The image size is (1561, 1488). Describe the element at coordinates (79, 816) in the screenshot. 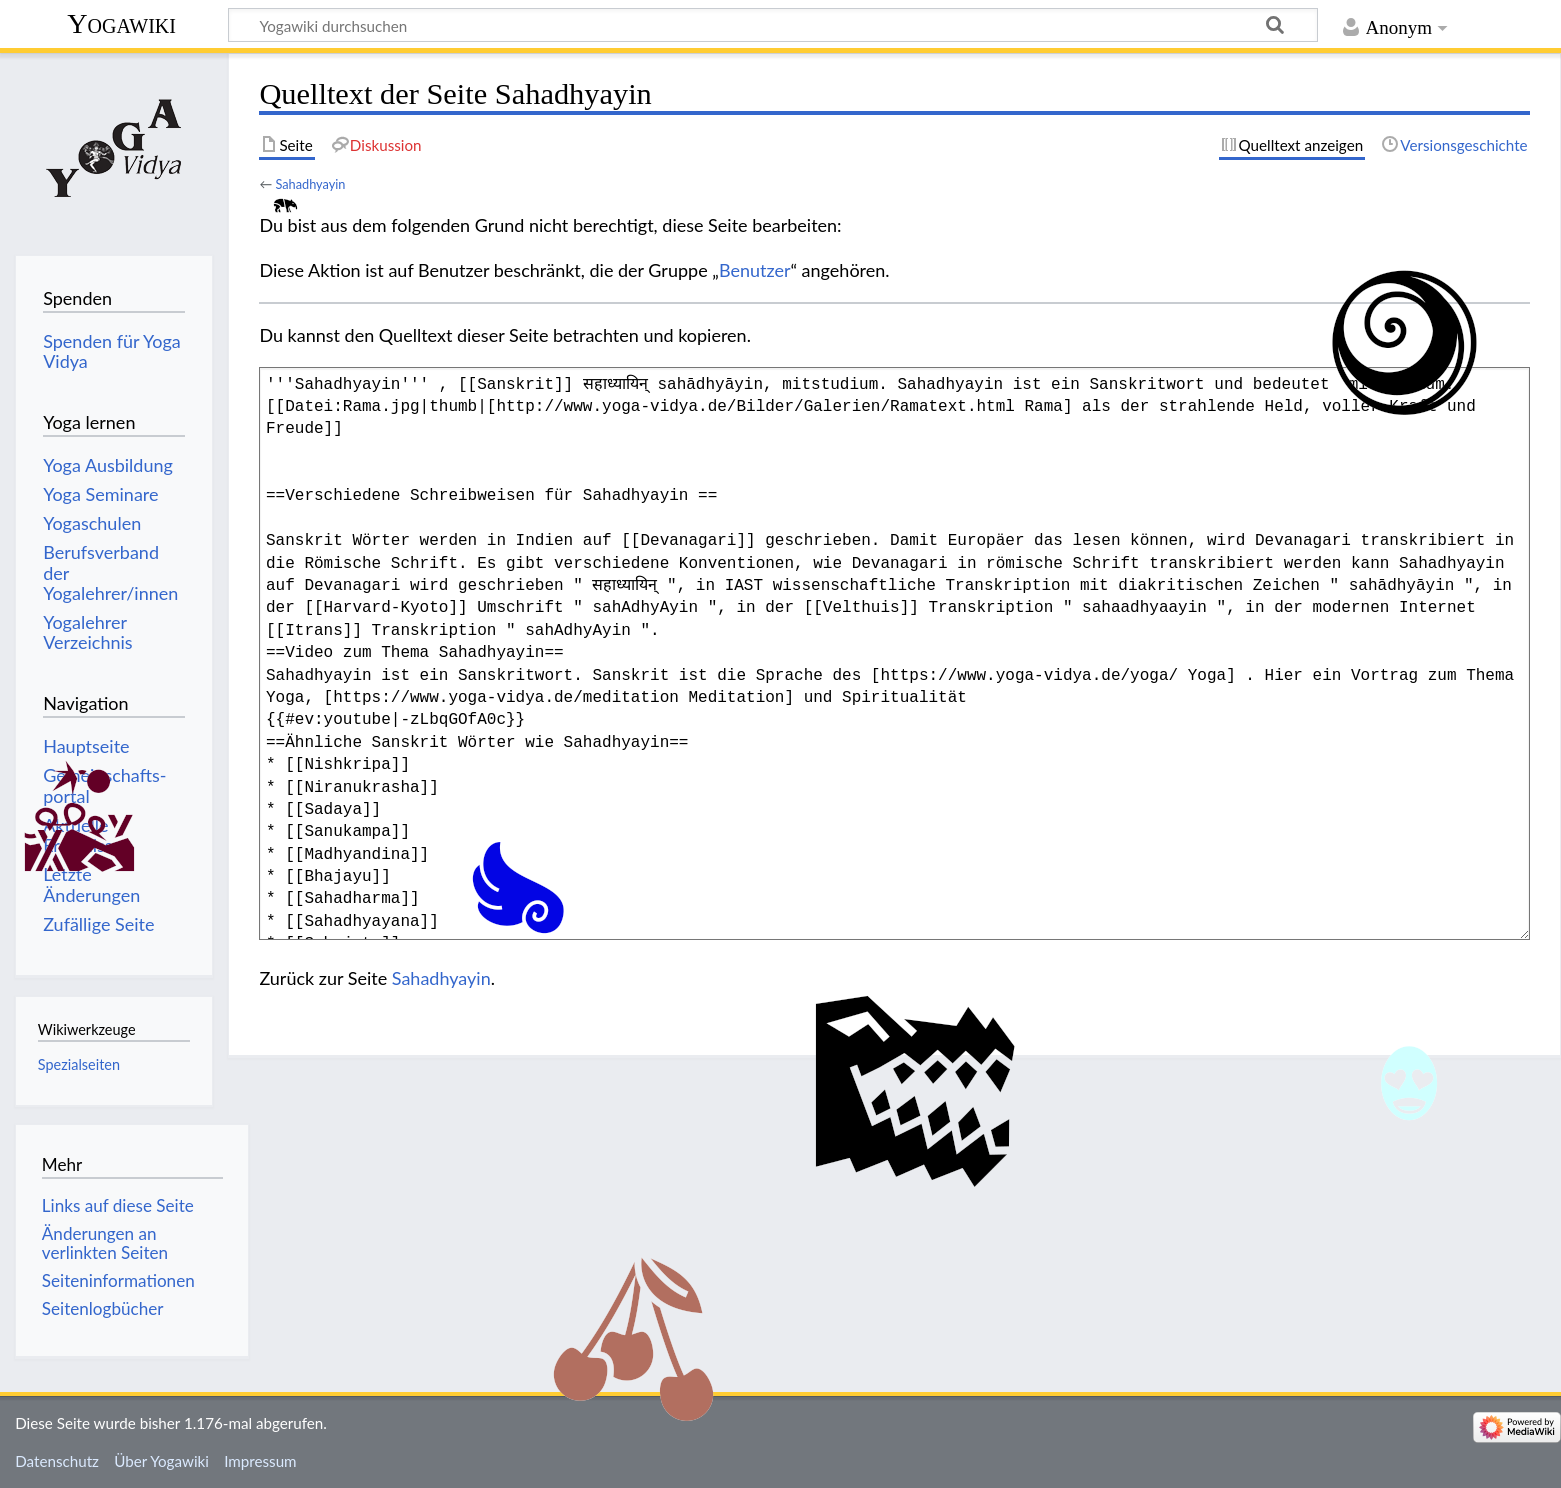

I see `indicates a blocked or restricted area` at that location.